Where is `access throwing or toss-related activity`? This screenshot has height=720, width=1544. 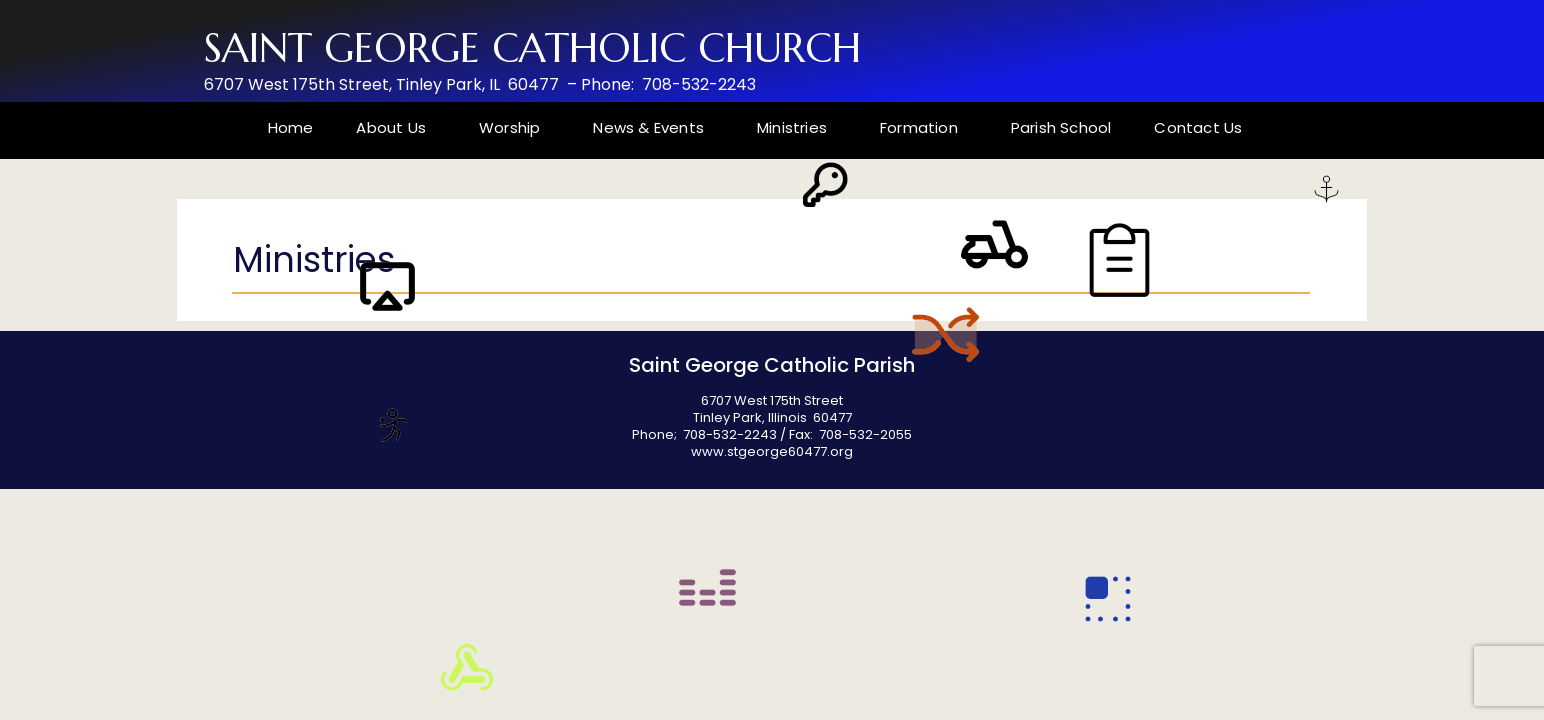
access throwing or toss-related activity is located at coordinates (392, 424).